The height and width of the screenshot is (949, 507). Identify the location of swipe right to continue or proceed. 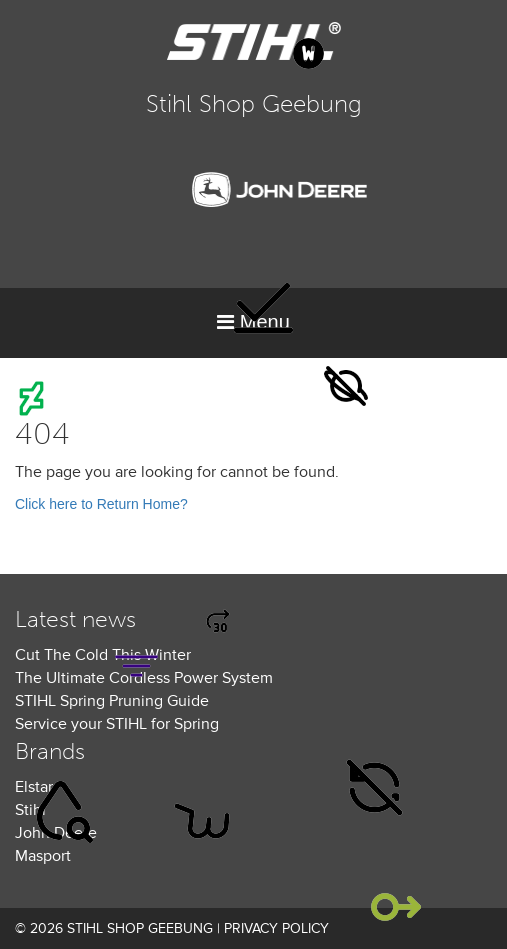
(396, 907).